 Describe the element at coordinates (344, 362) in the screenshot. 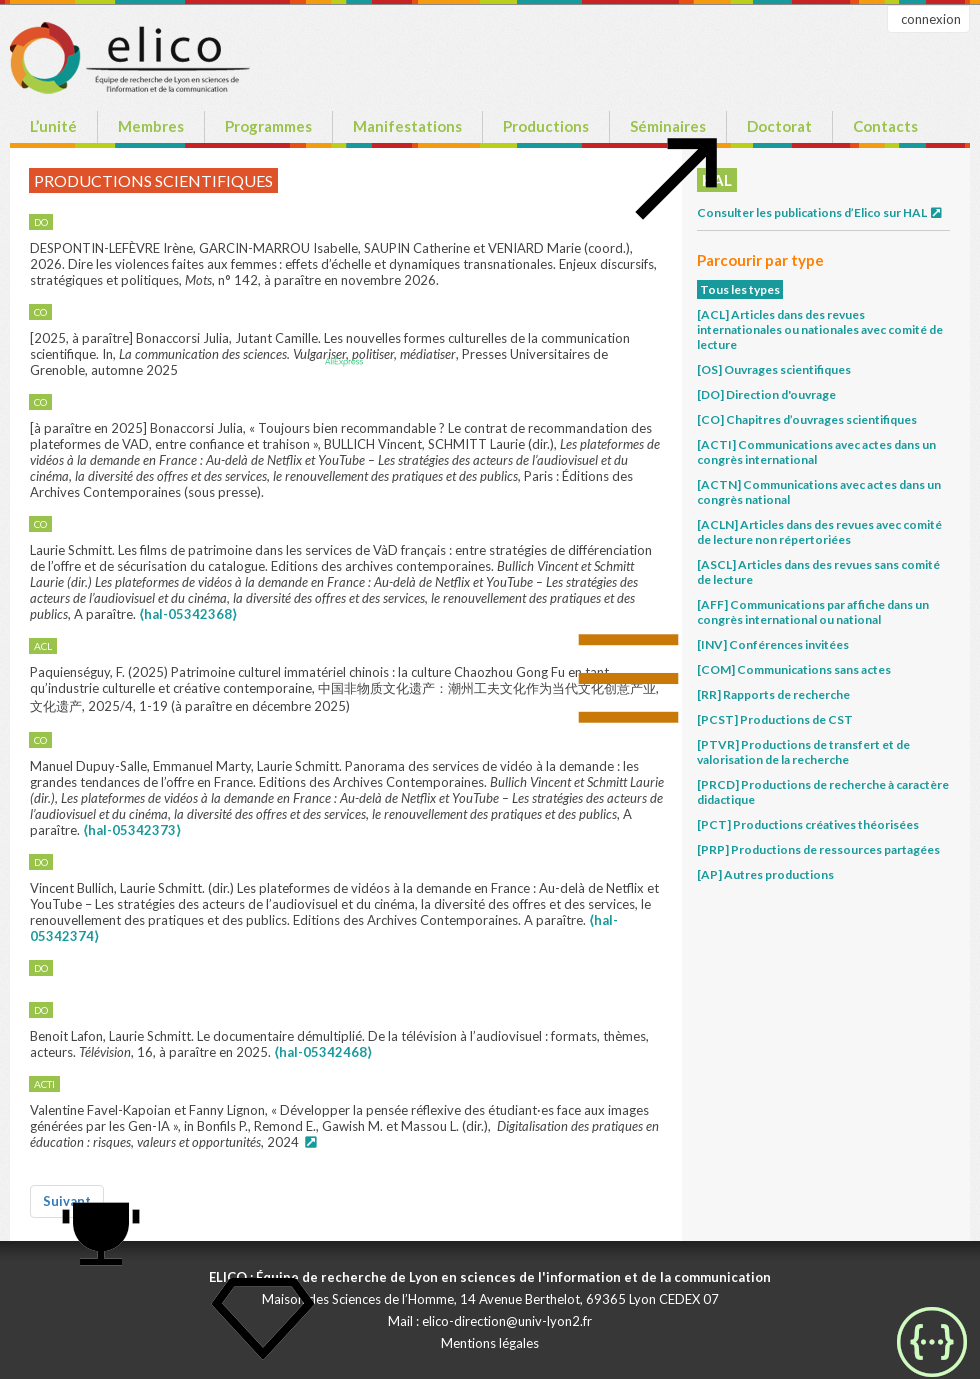

I see `open the AliExpress shopping app` at that location.